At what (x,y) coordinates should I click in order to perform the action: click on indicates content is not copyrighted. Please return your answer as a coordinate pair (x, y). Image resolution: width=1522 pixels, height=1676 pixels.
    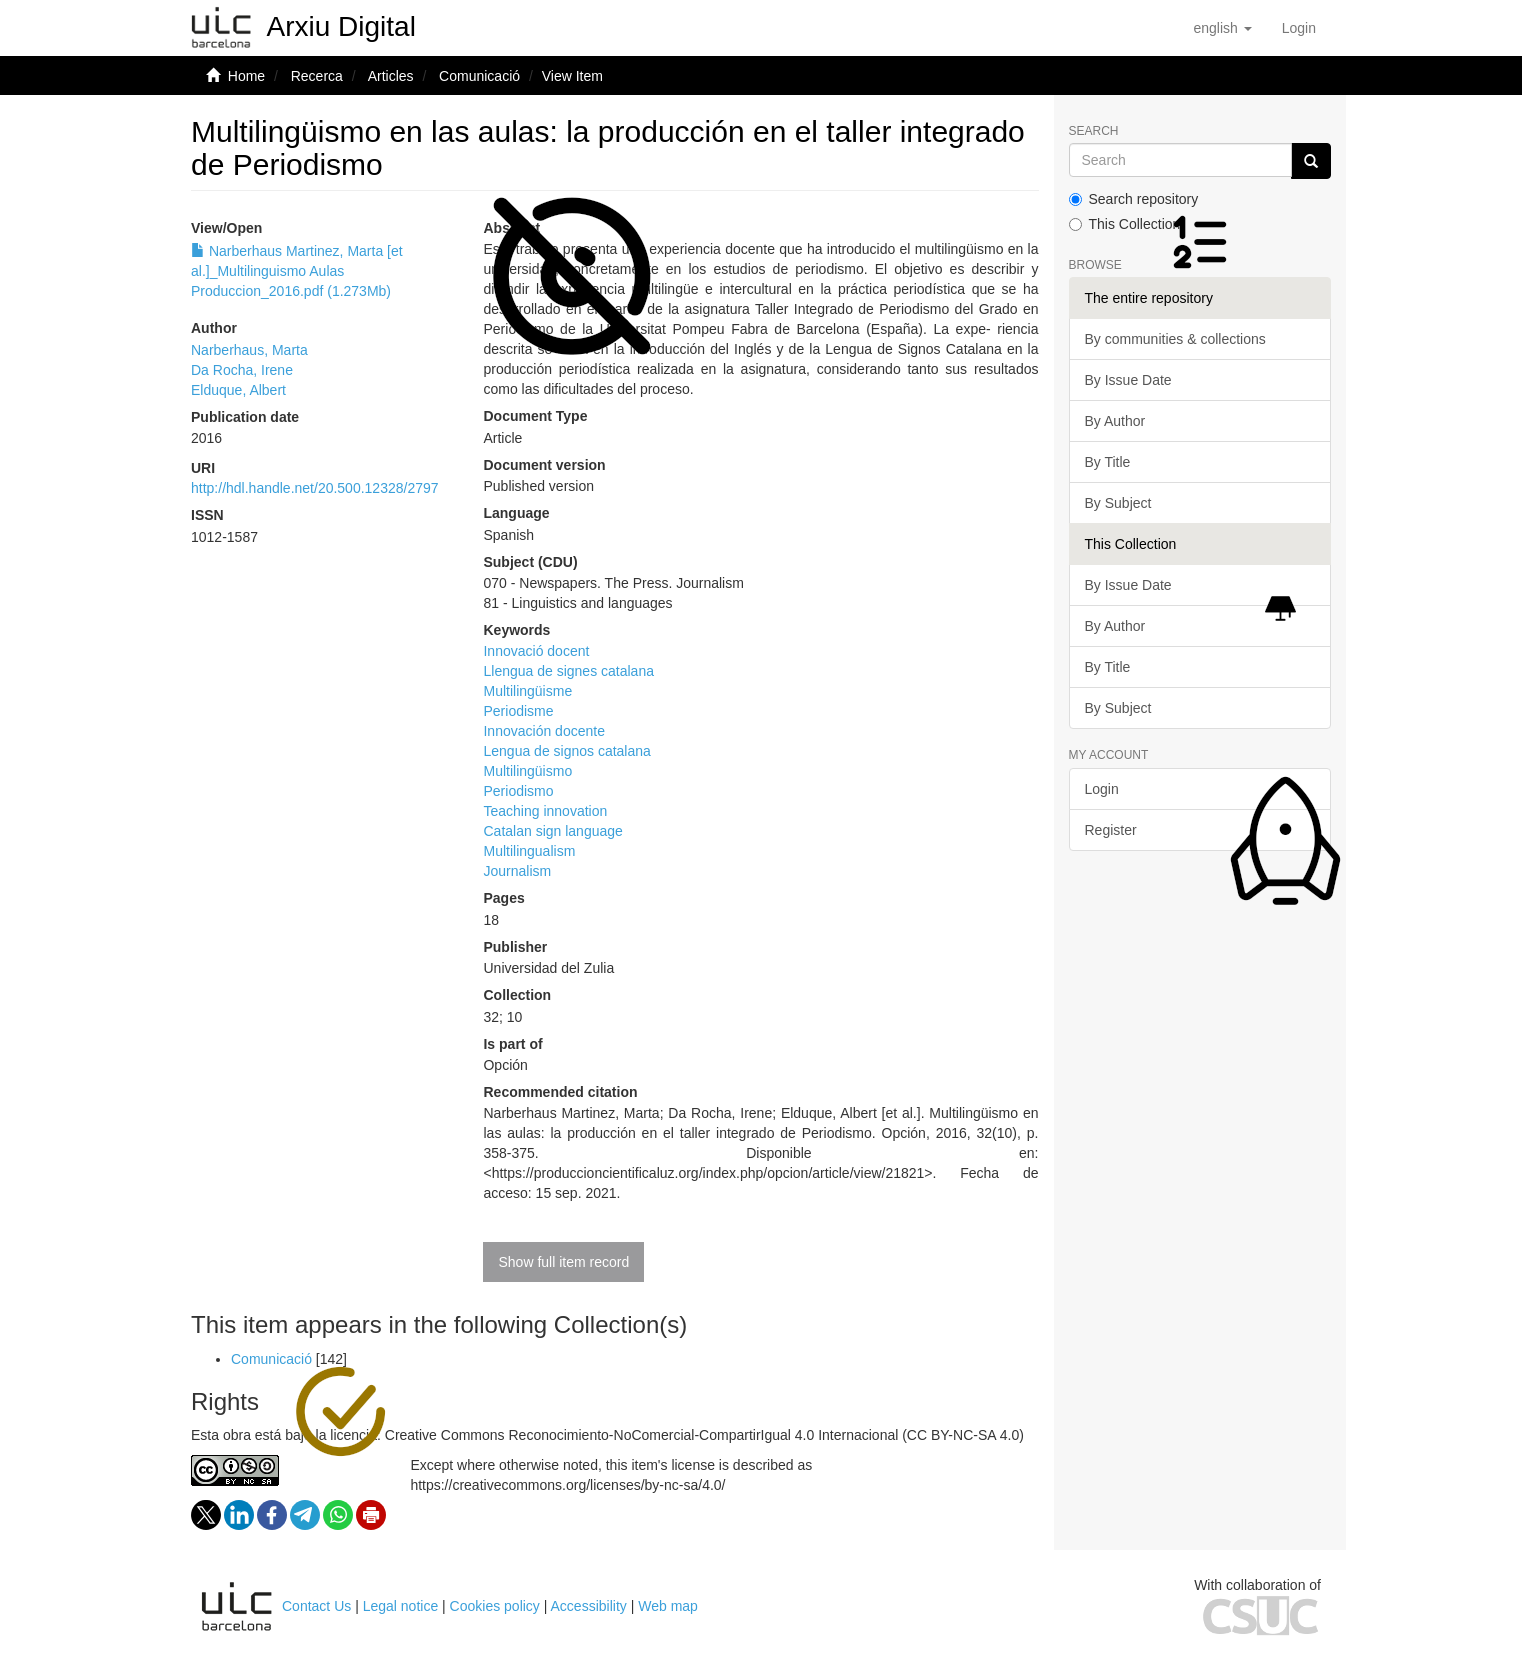
    Looking at the image, I should click on (572, 276).